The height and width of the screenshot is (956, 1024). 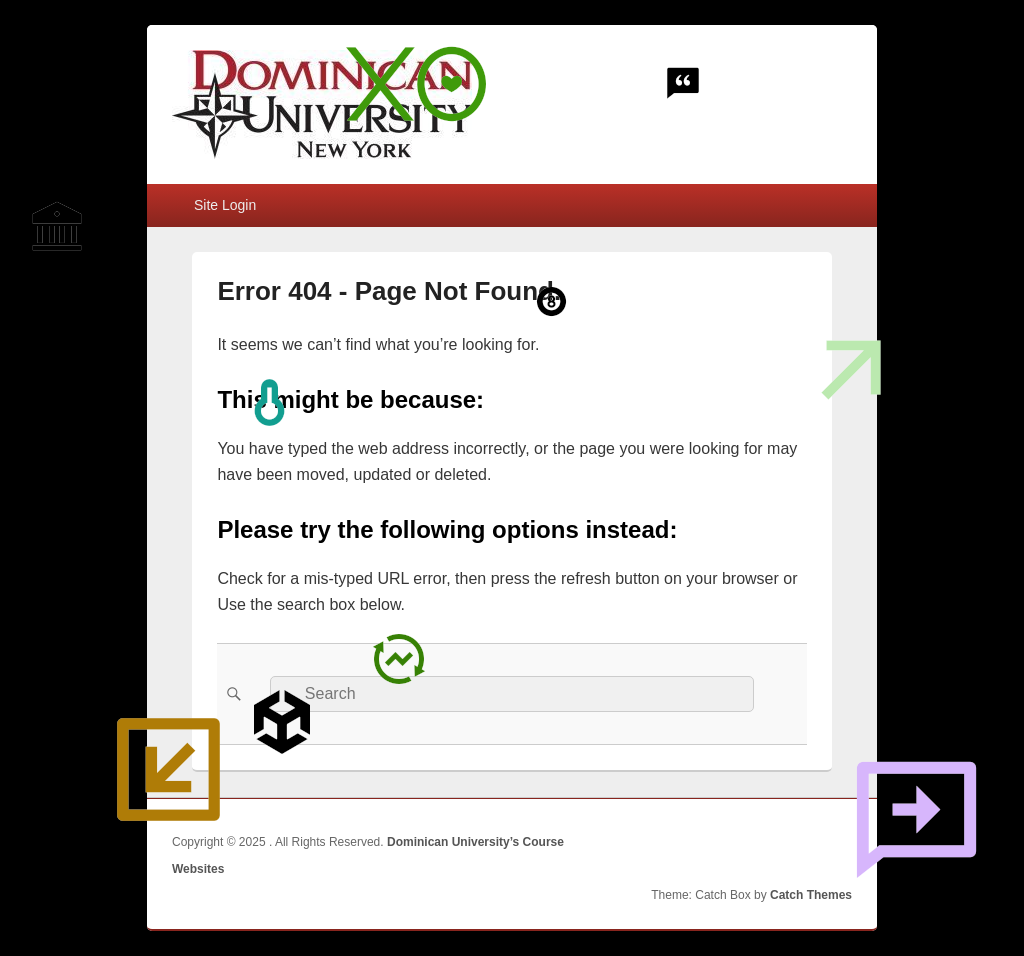 What do you see at coordinates (269, 402) in the screenshot?
I see `indicates high temperature or heat warning` at bounding box center [269, 402].